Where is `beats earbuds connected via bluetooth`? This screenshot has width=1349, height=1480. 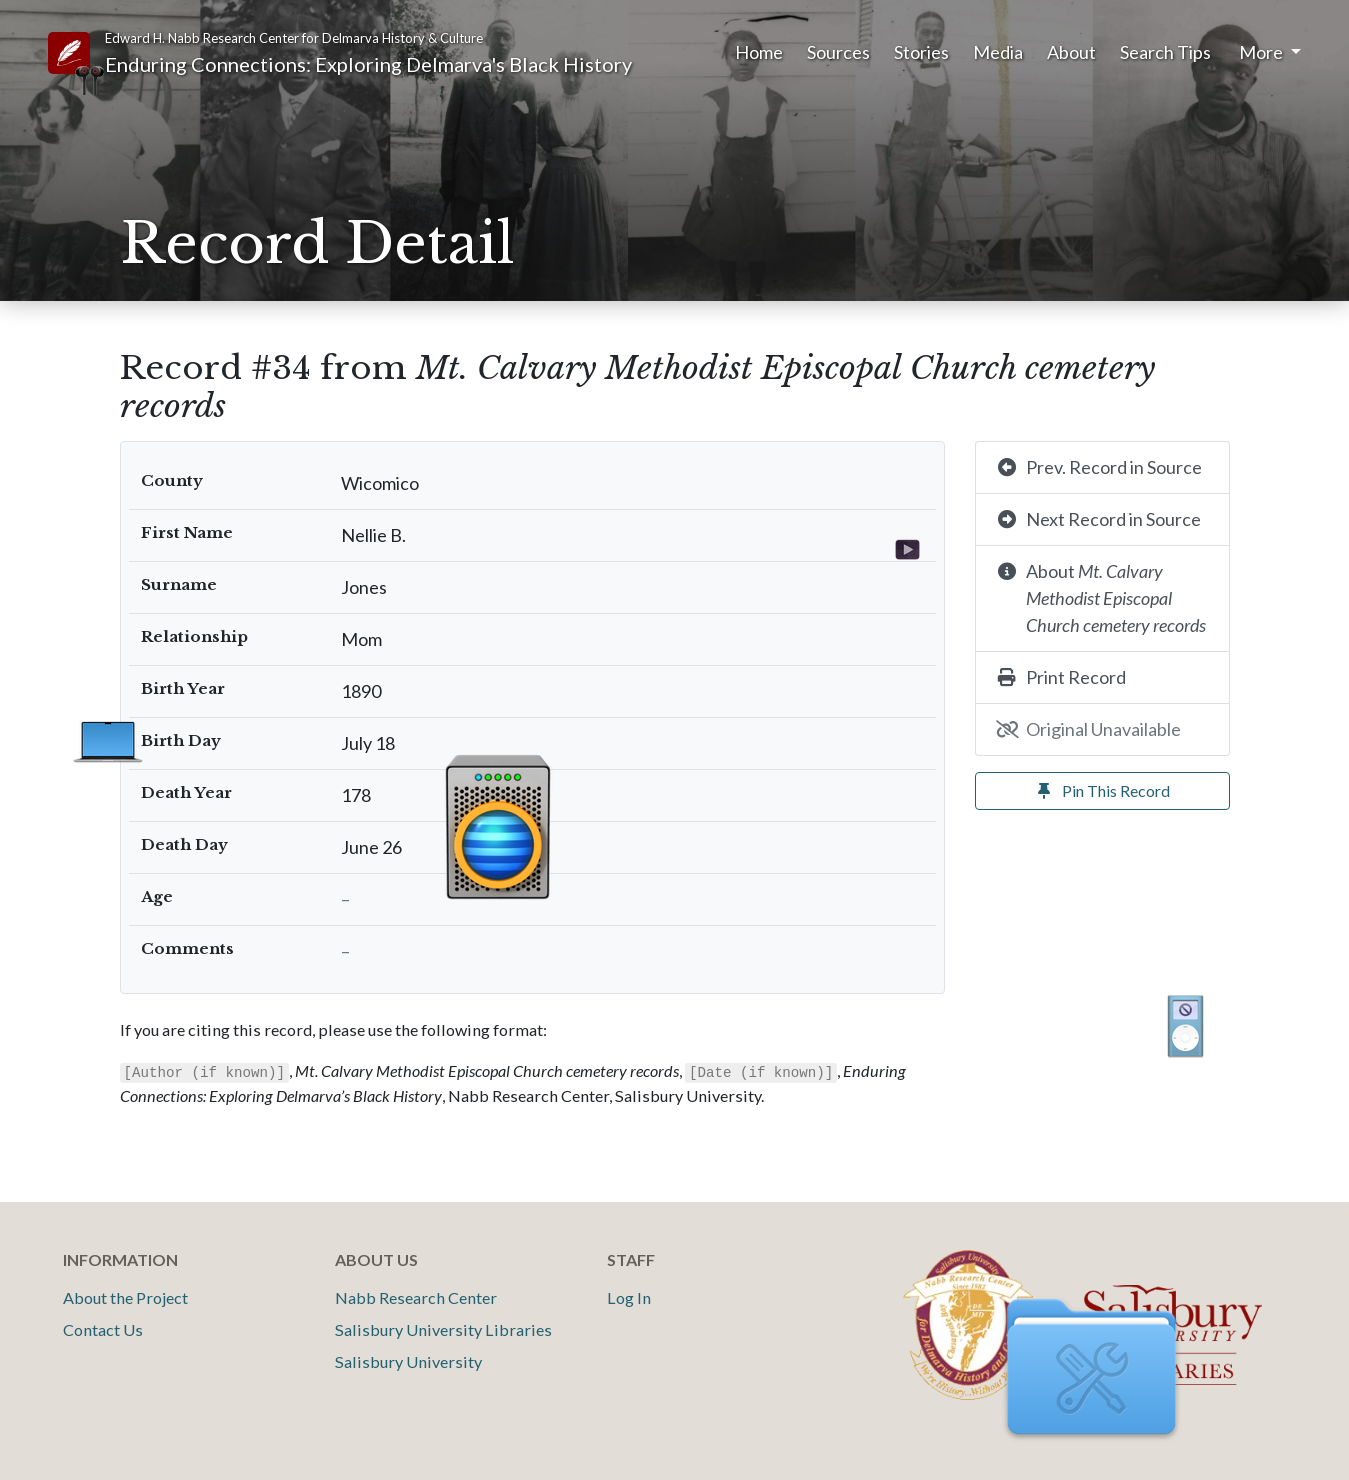
beats earbuds connected via bluetooth is located at coordinates (90, 79).